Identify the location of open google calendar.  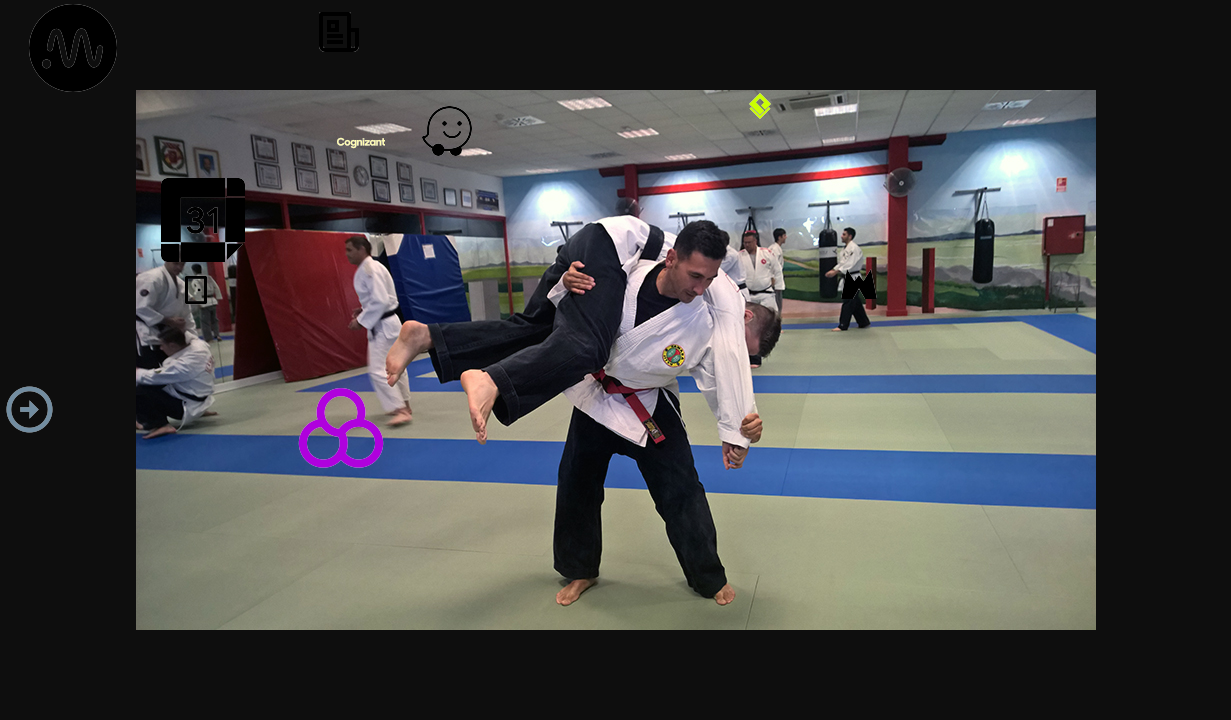
(203, 220).